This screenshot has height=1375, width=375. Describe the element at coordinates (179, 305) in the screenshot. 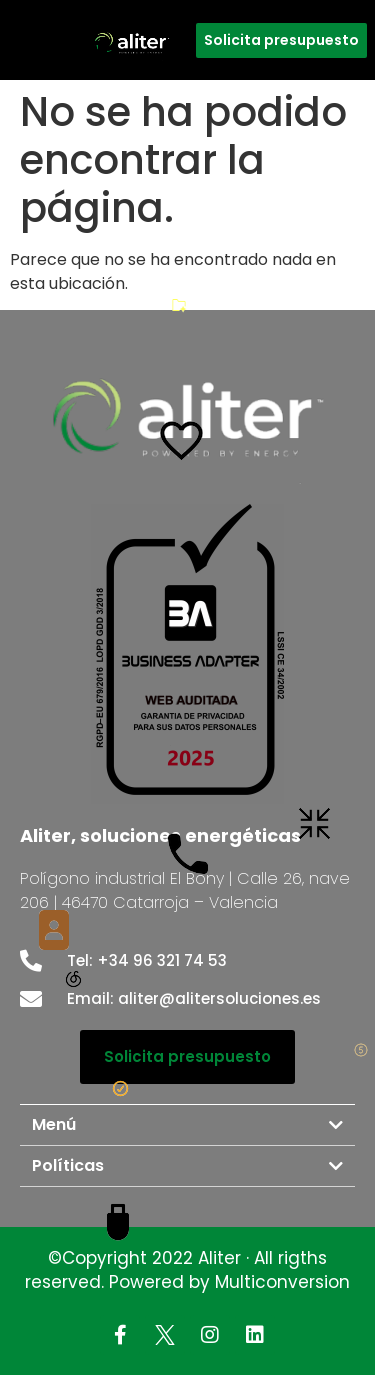

I see `create a new space or workspace` at that location.